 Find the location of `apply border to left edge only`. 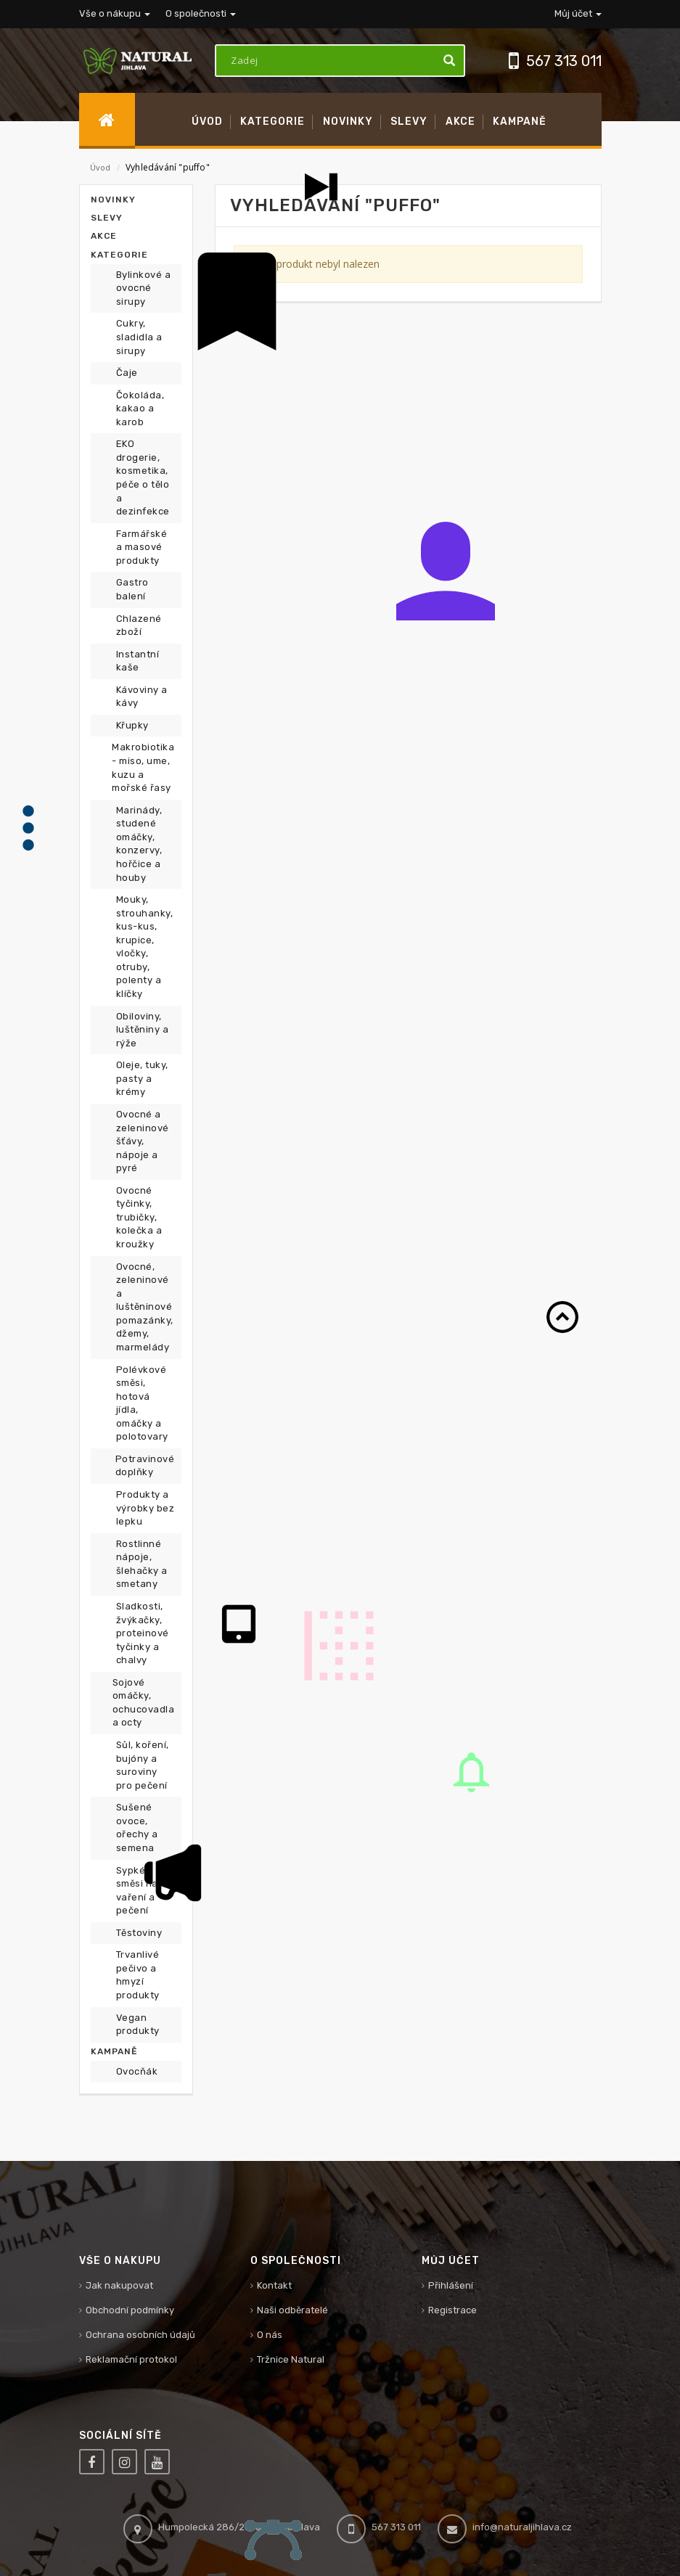

apply border to left edge only is located at coordinates (339, 1646).